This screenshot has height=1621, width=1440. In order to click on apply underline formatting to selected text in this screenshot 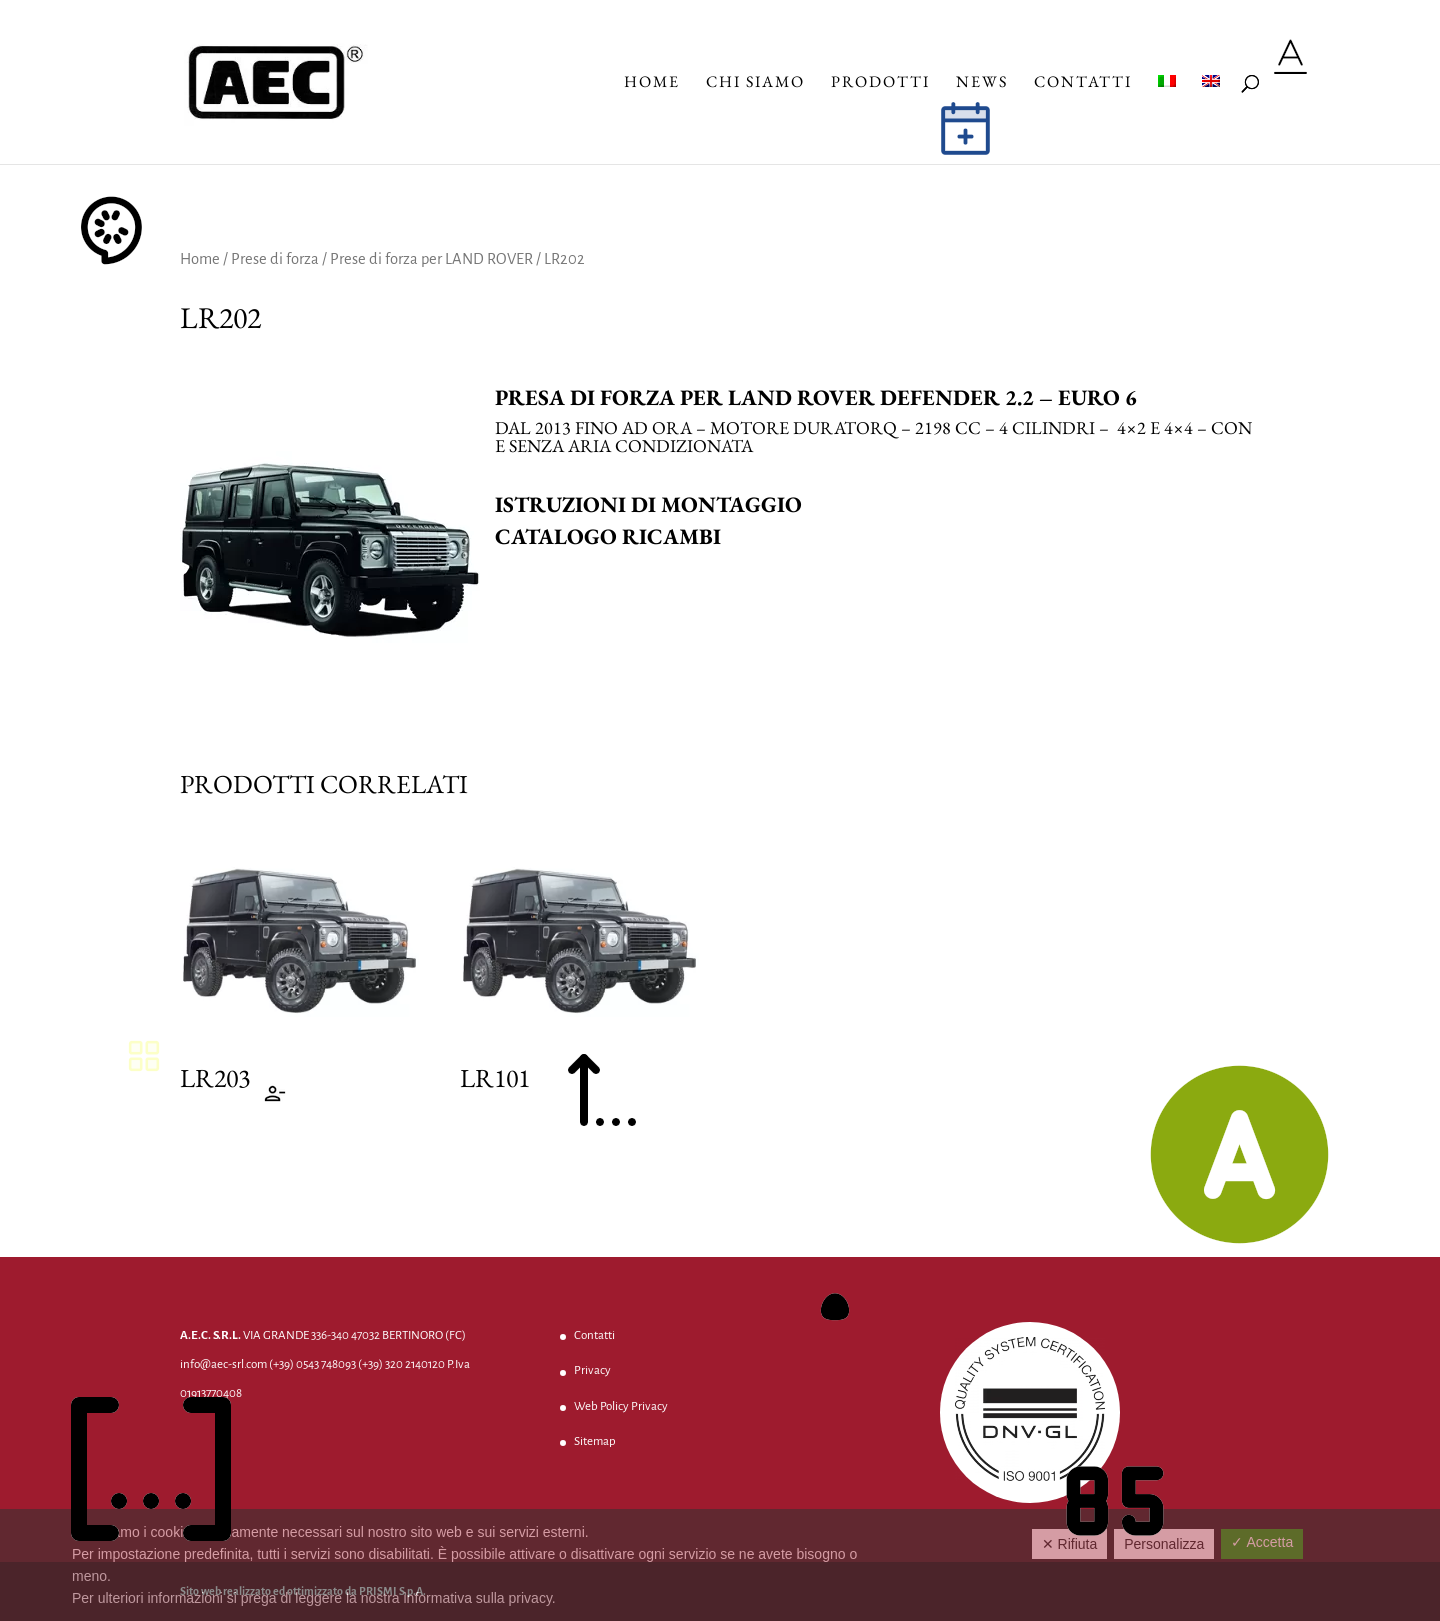, I will do `click(1290, 57)`.